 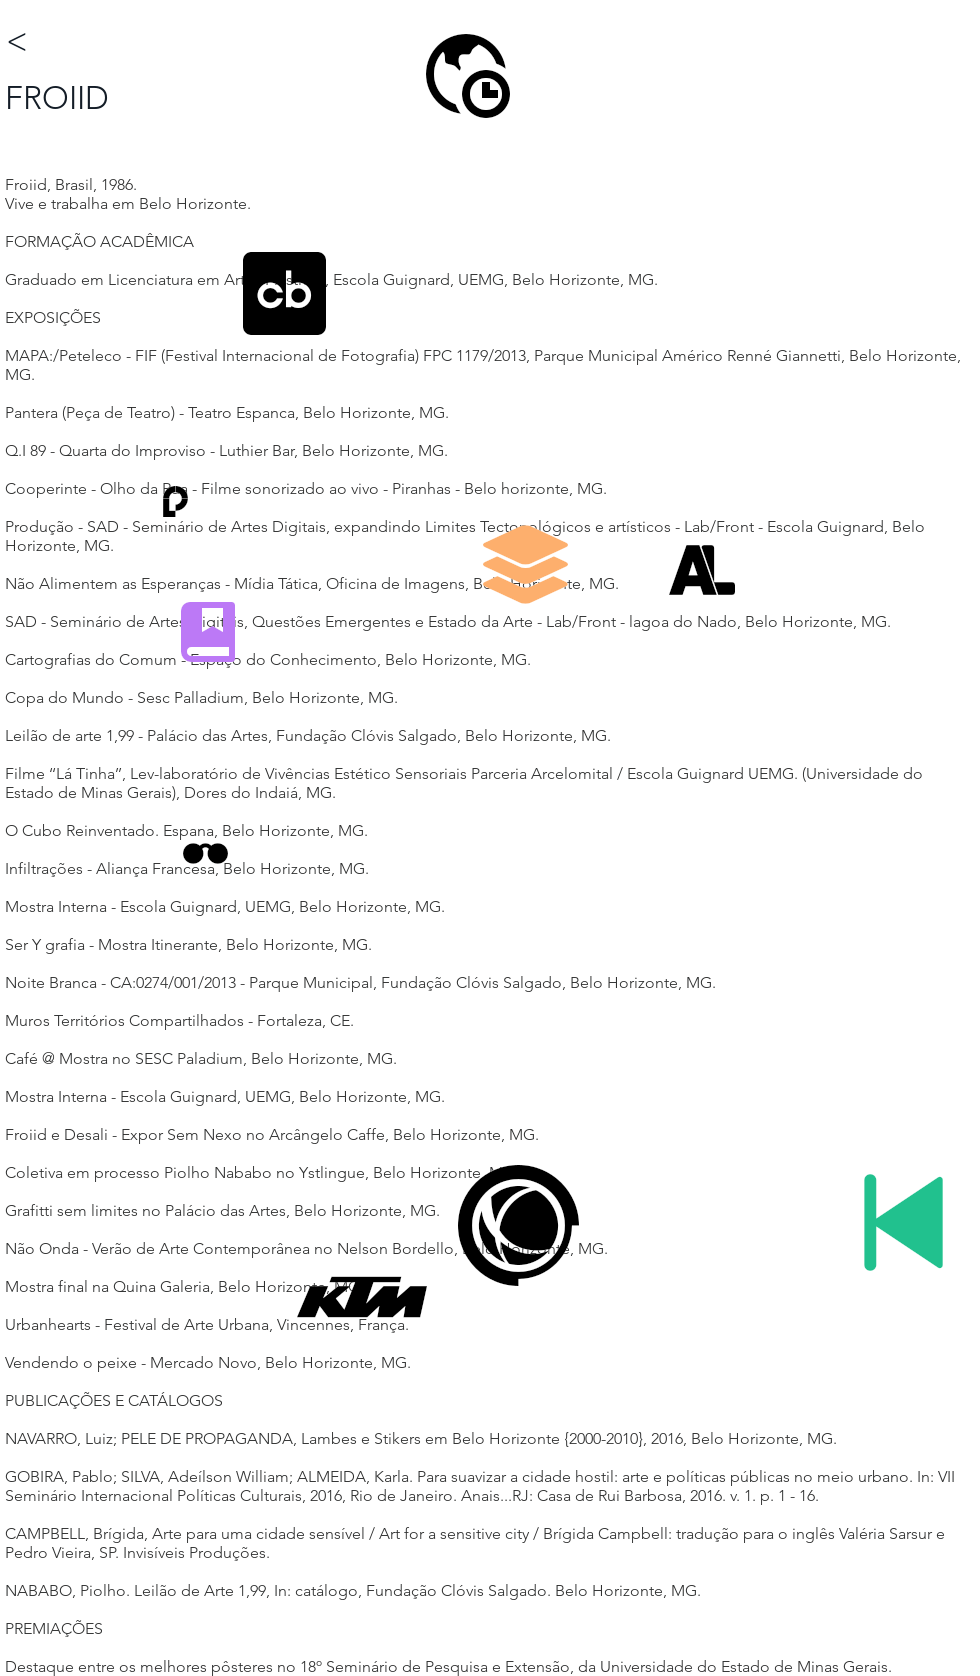 I want to click on open AniList app or website, so click(x=702, y=570).